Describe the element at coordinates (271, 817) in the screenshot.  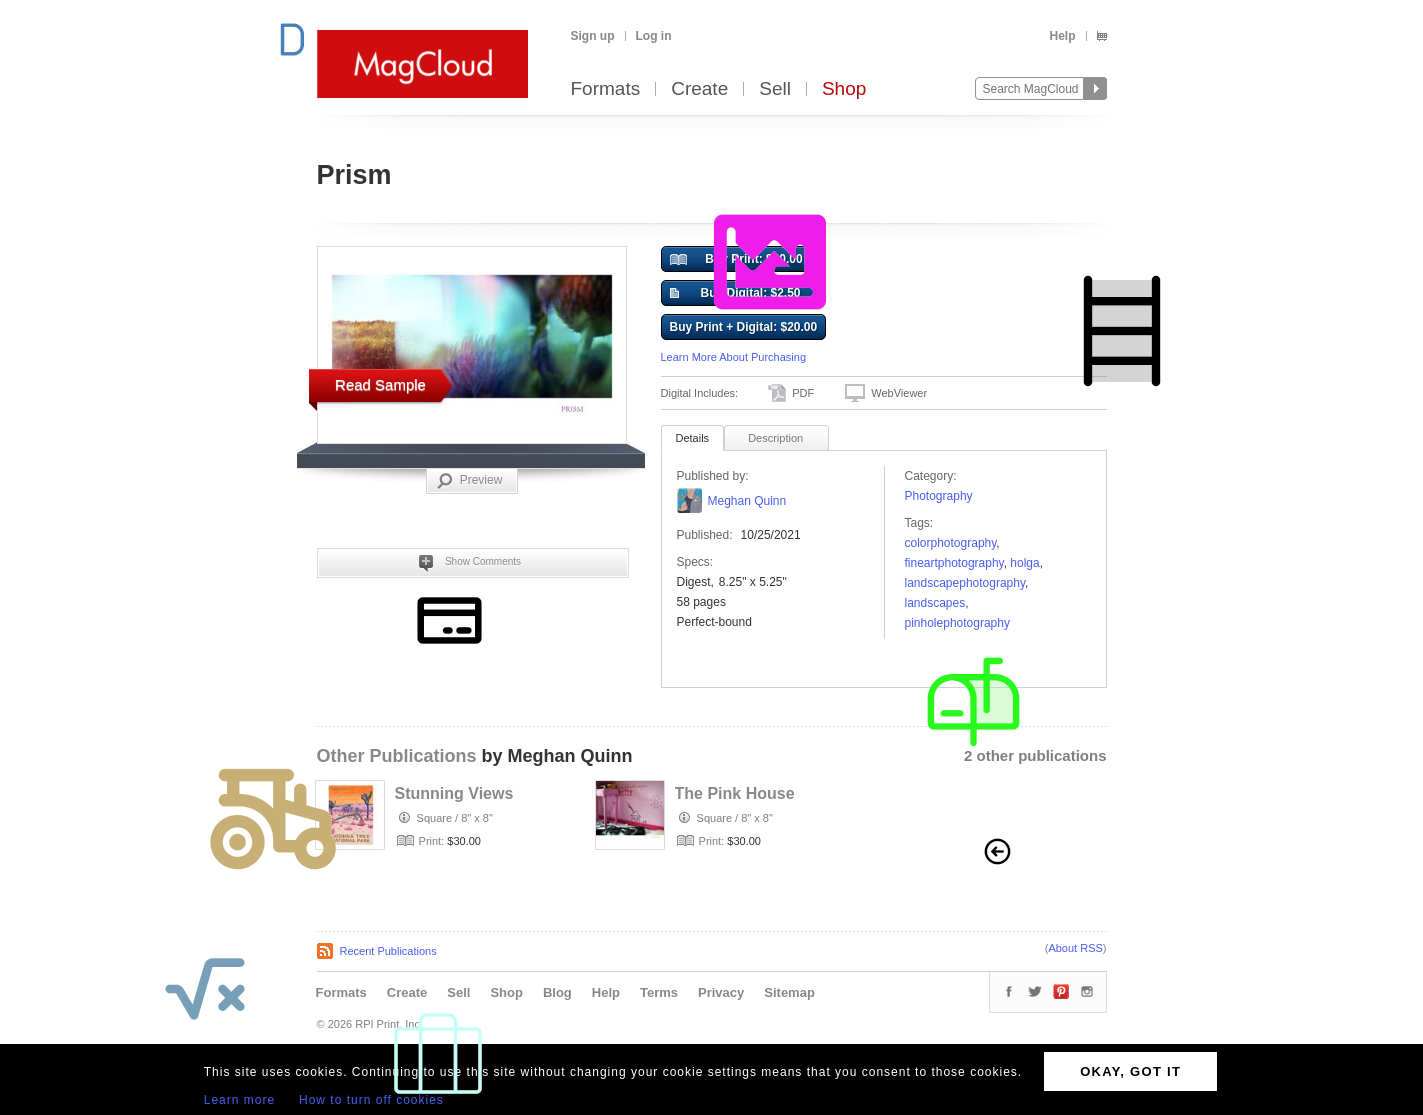
I see `access farming or agricultural features` at that location.